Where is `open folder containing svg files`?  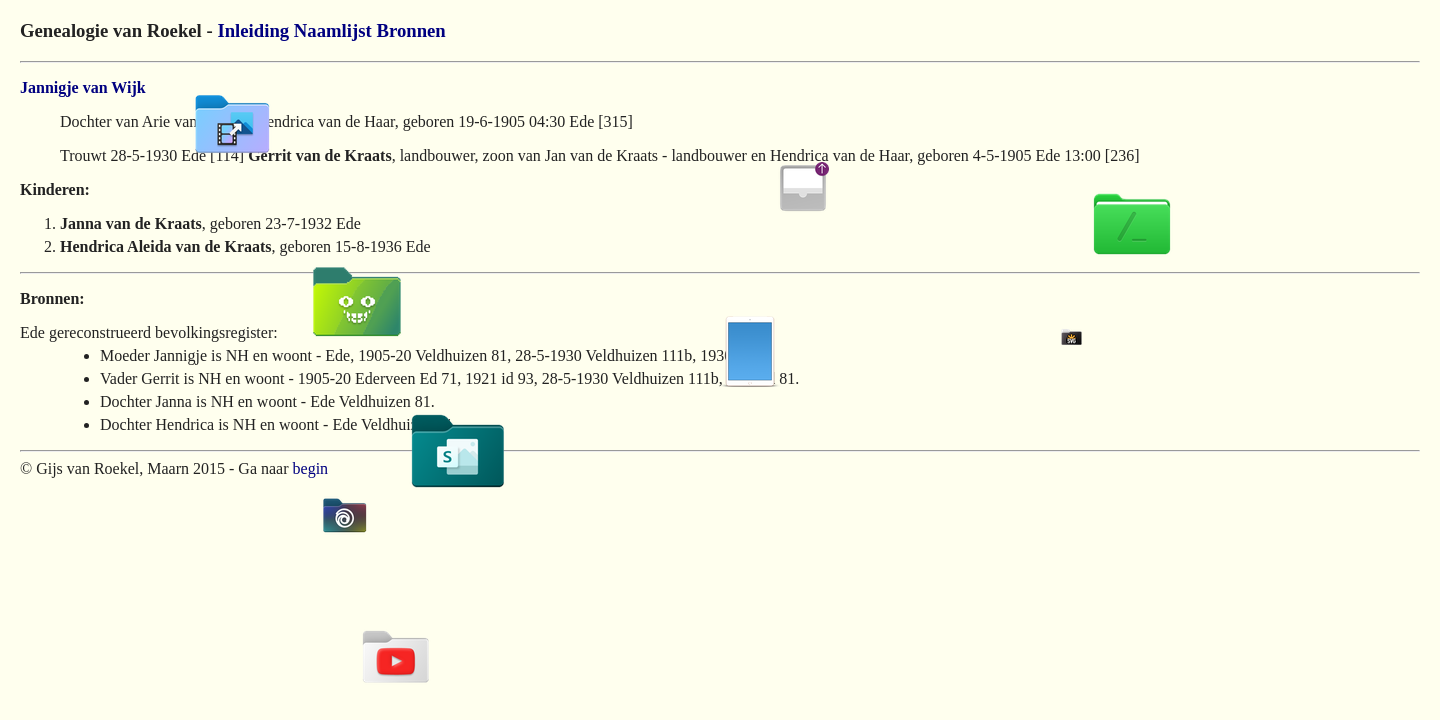
open folder containing svg files is located at coordinates (1071, 337).